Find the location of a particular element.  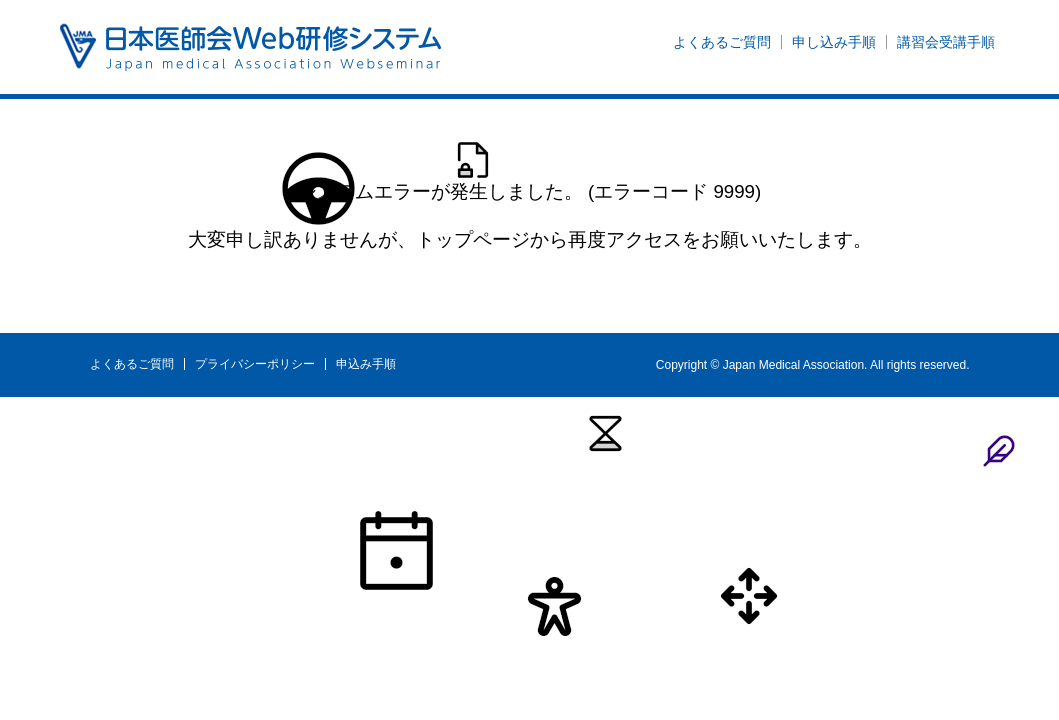

access driving or navigation mode is located at coordinates (318, 188).